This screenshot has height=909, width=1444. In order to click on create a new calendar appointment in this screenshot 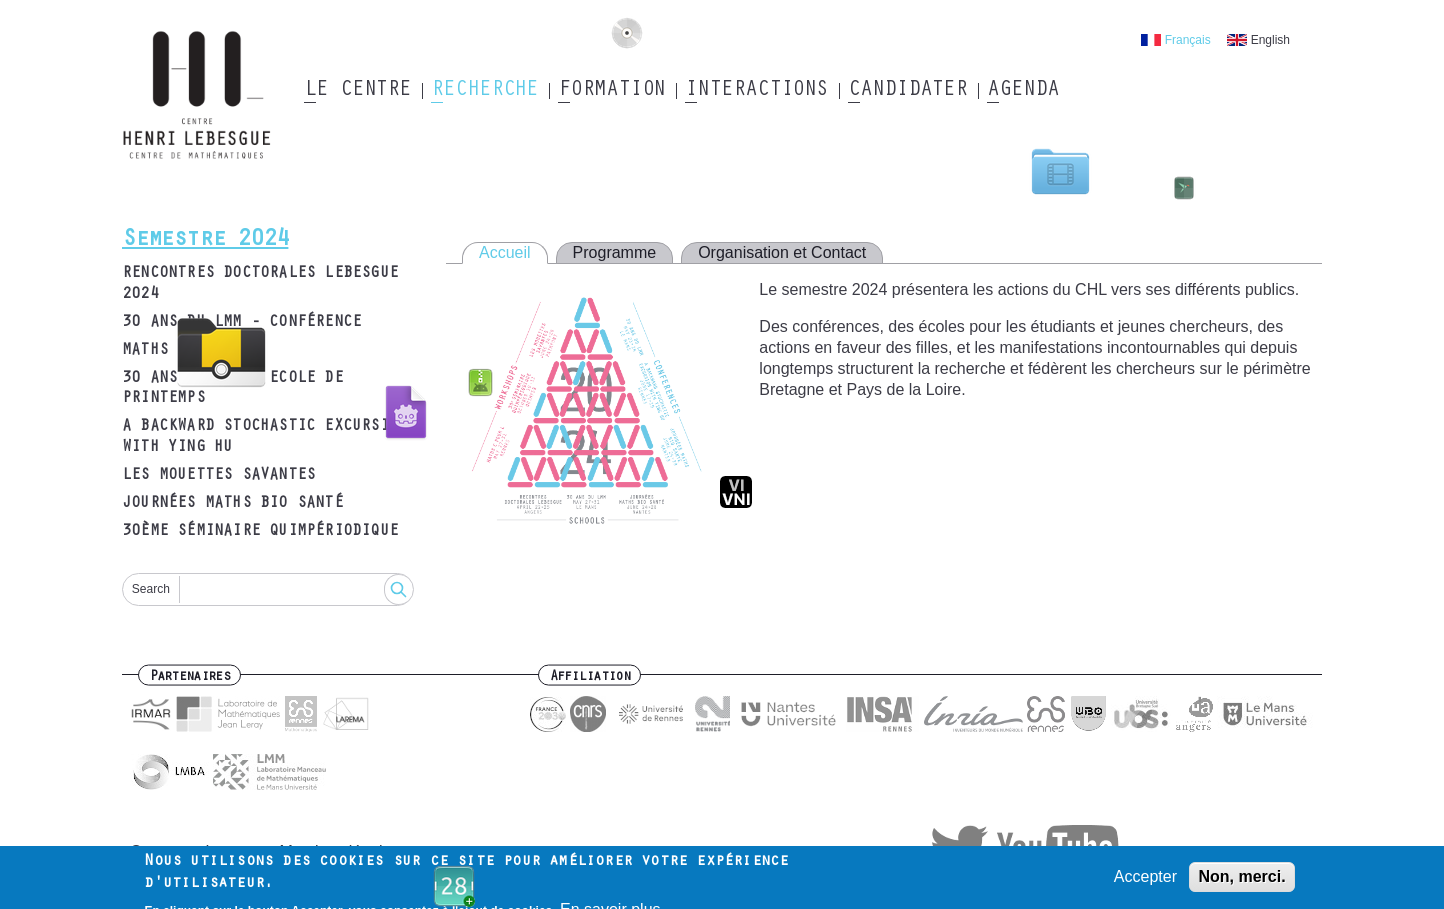, I will do `click(454, 886)`.